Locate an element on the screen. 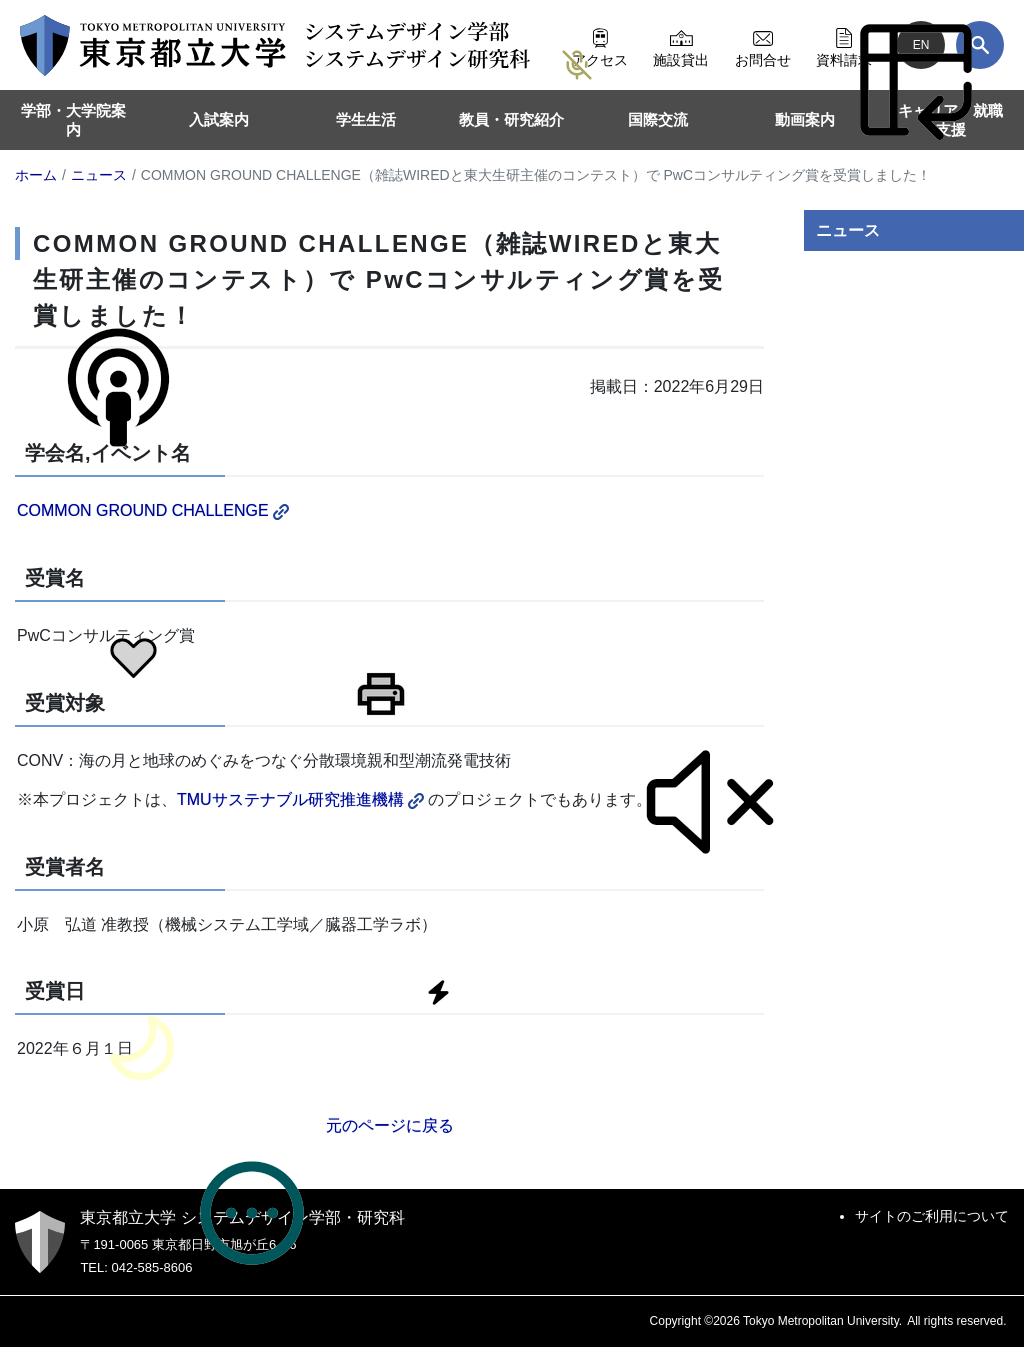  open more options menu is located at coordinates (252, 1213).